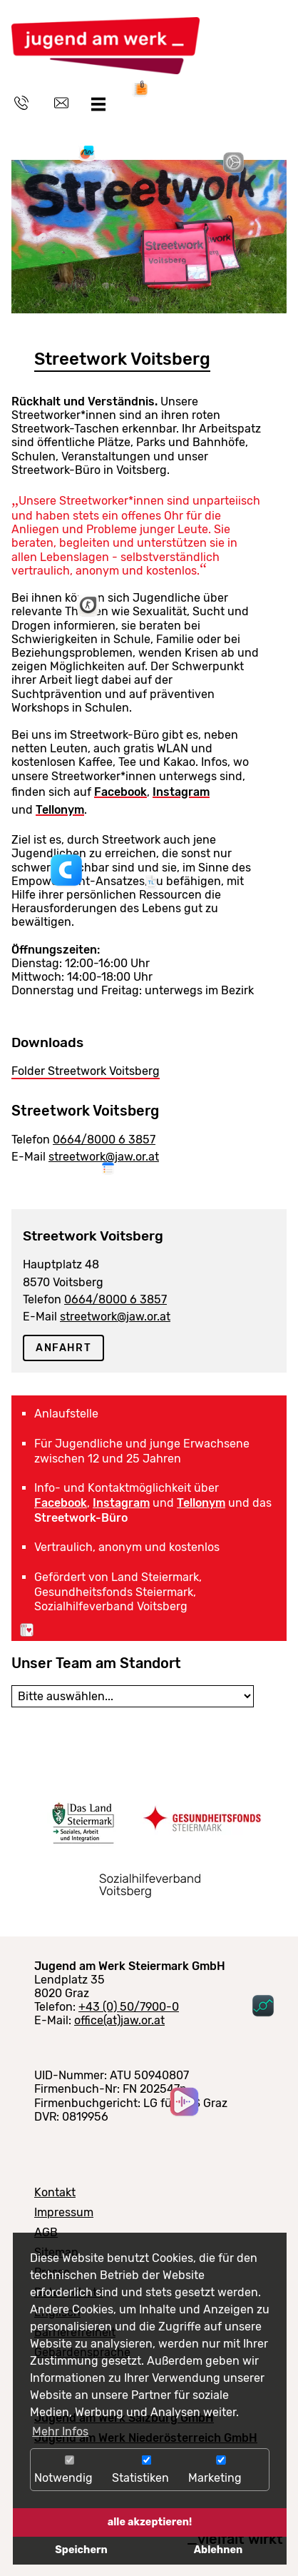 The width and height of the screenshot is (298, 2576). What do you see at coordinates (151, 882) in the screenshot?
I see `a Qt Linguist translation file` at bounding box center [151, 882].